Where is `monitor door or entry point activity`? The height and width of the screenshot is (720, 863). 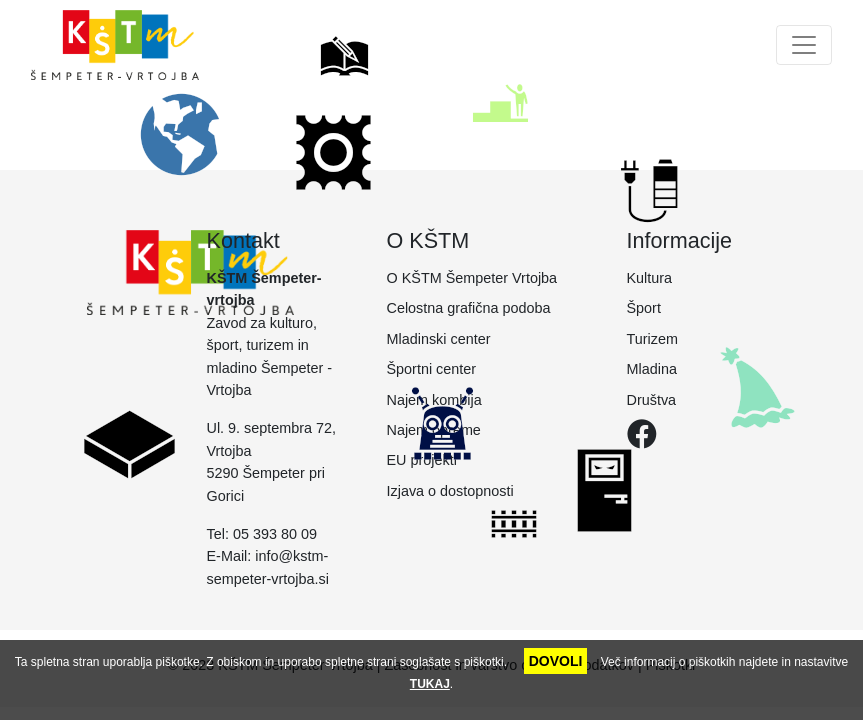 monitor door or entry point activity is located at coordinates (604, 490).